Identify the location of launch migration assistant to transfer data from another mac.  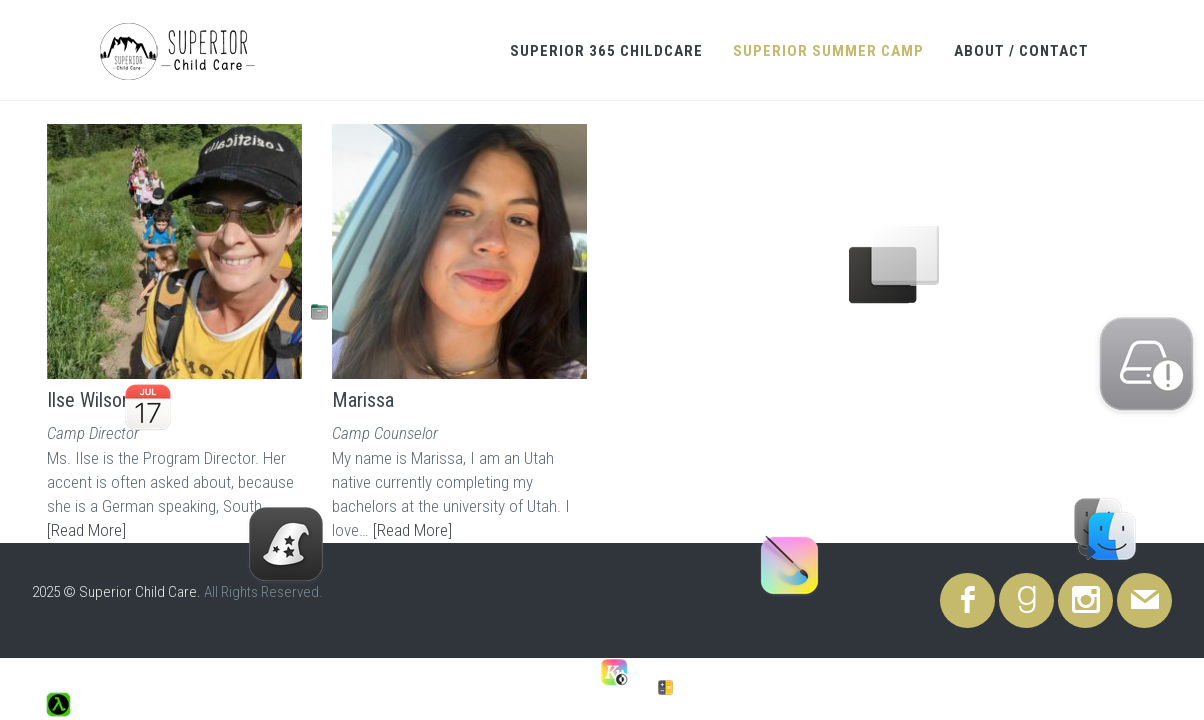
(1105, 529).